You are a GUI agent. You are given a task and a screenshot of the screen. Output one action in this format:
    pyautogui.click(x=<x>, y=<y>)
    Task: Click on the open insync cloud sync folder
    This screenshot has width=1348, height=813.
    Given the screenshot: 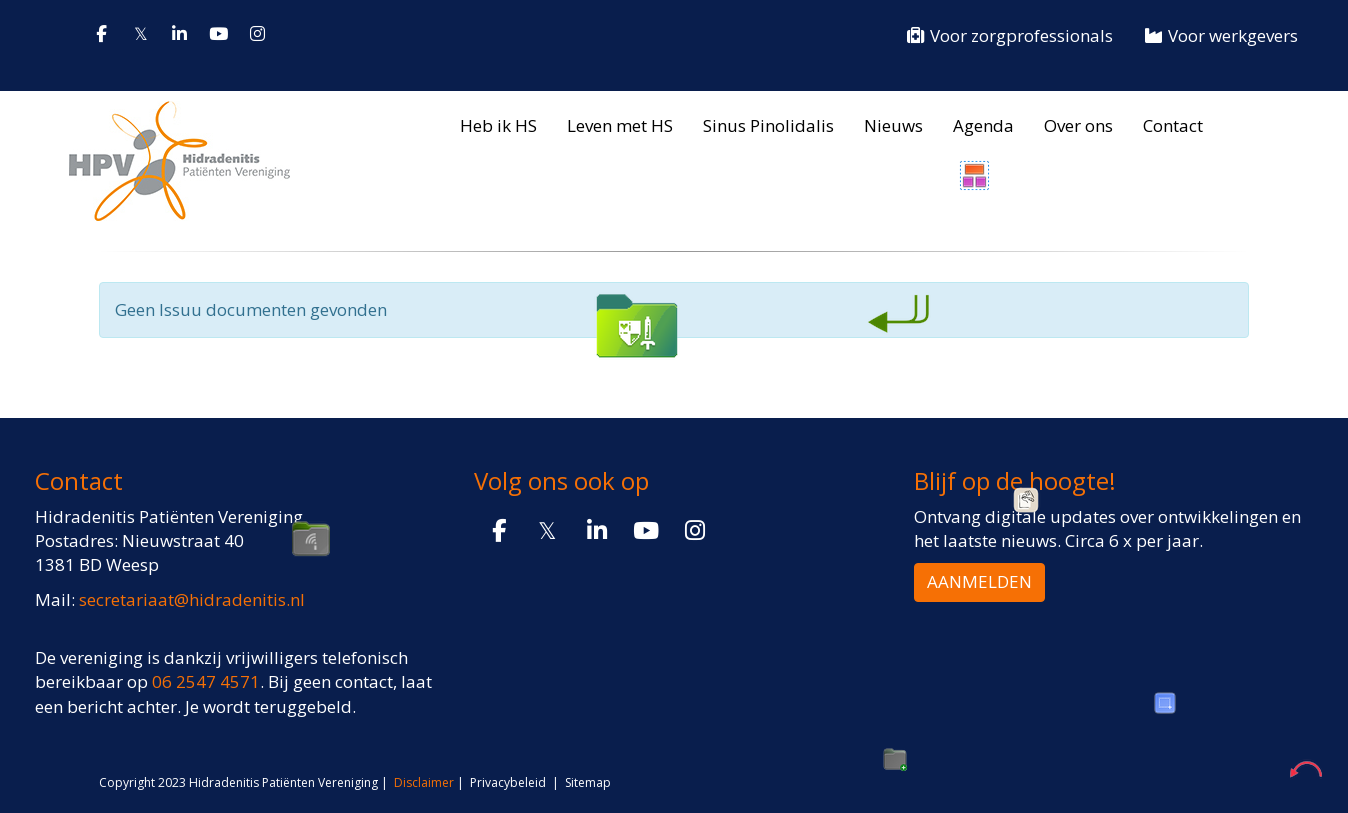 What is the action you would take?
    pyautogui.click(x=311, y=538)
    